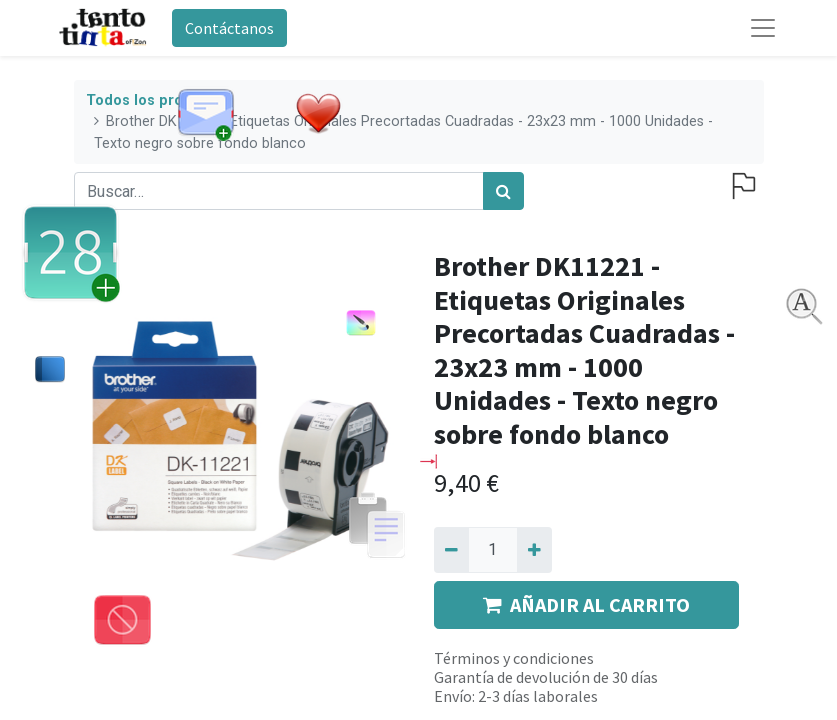  Describe the element at coordinates (206, 112) in the screenshot. I see `compose a new email message` at that location.